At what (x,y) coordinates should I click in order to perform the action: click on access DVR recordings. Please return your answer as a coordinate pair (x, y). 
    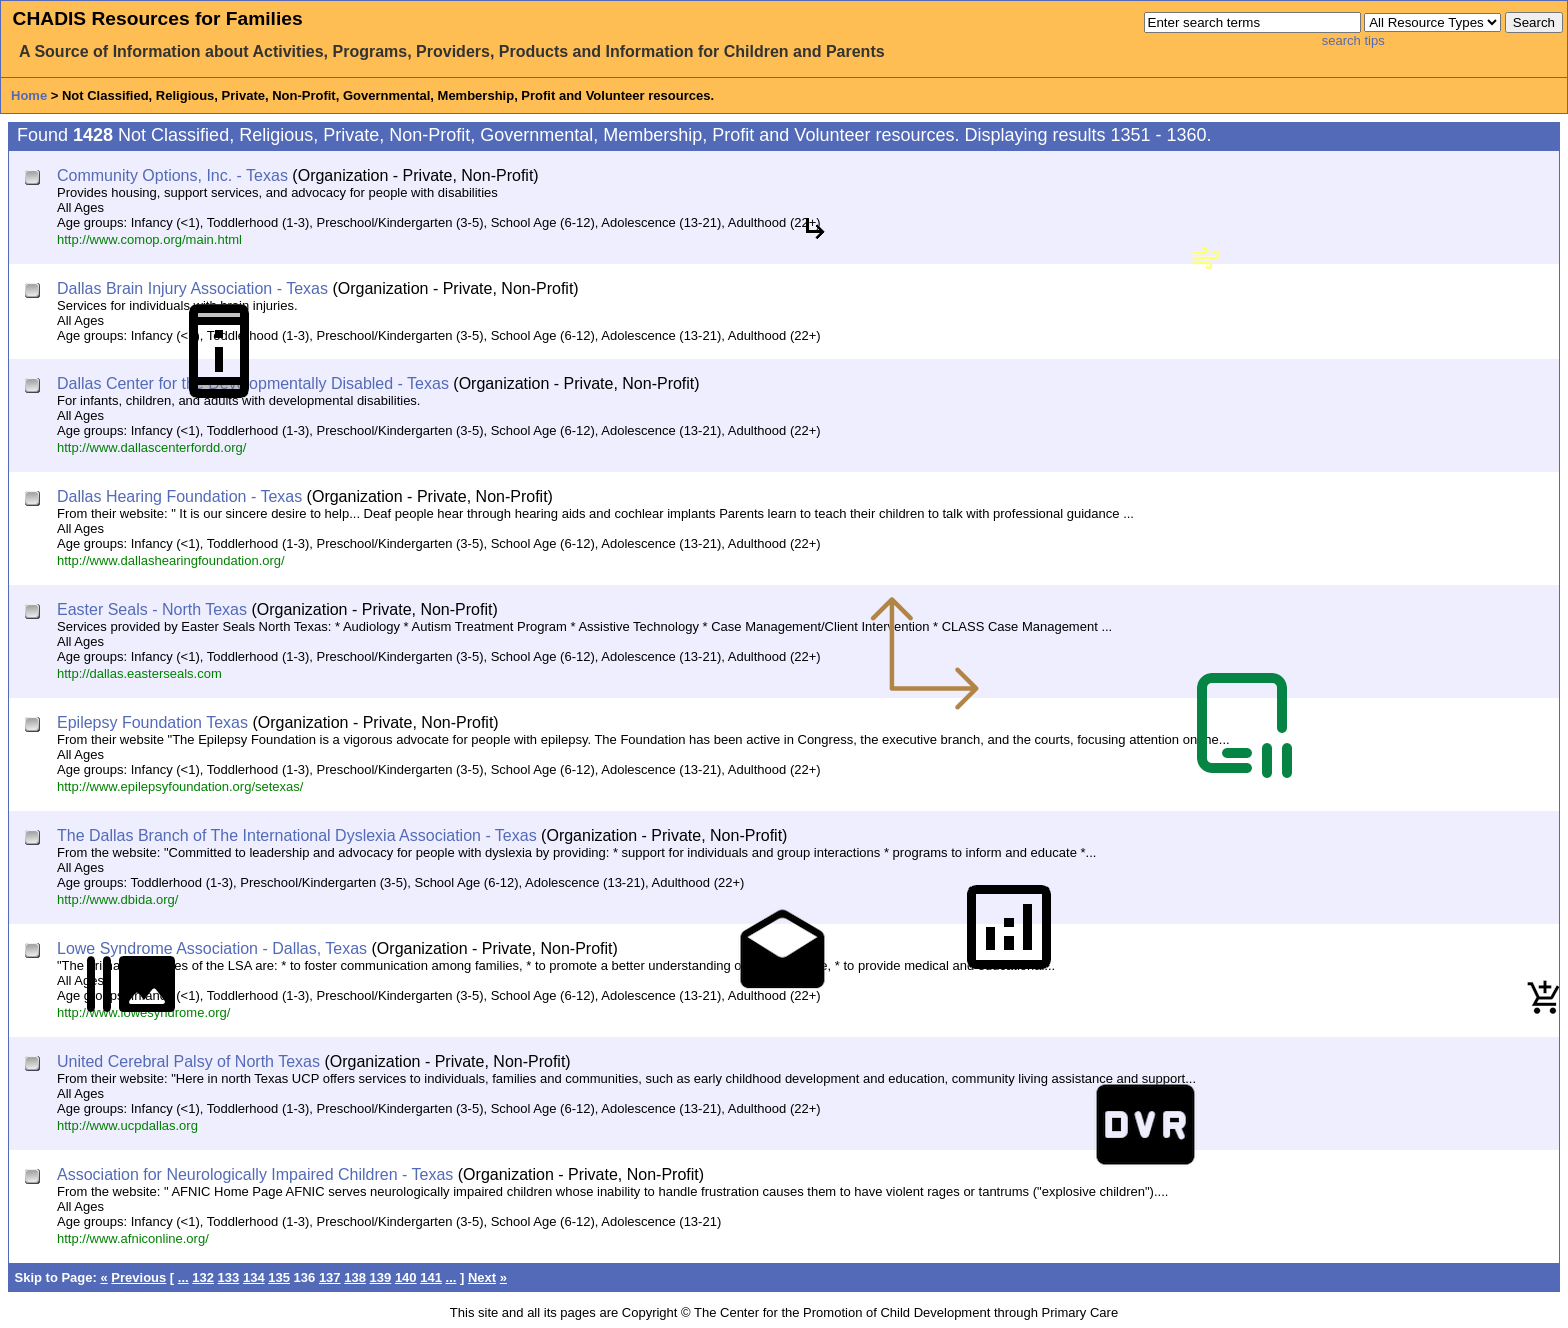
    Looking at the image, I should click on (1145, 1124).